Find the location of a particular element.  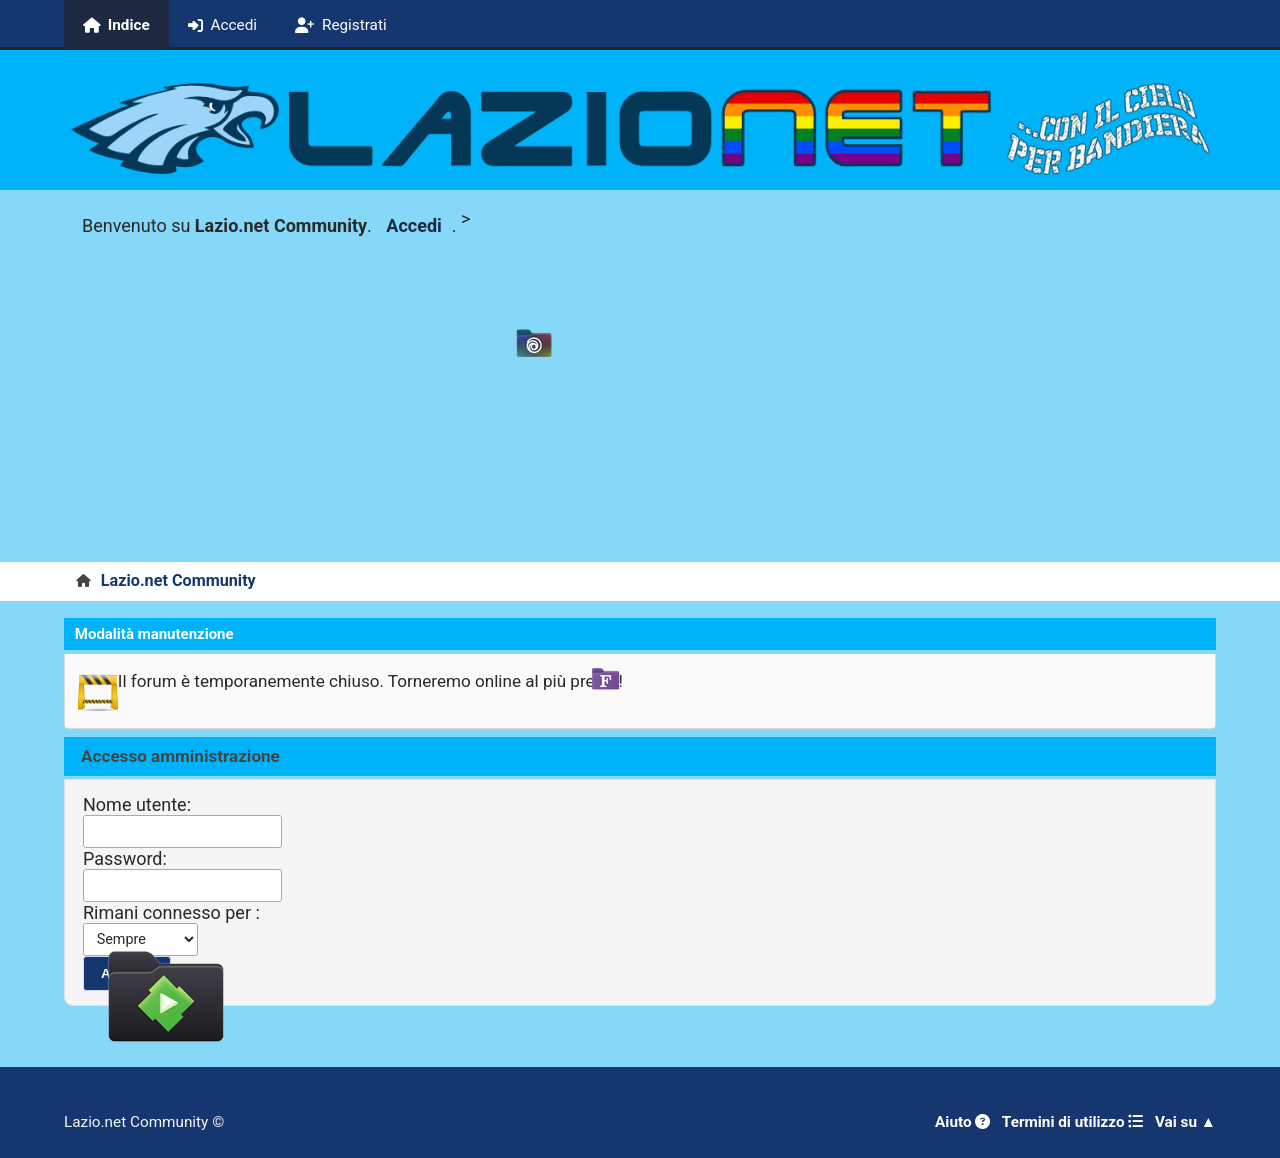

open ubisoft connect game files folder is located at coordinates (534, 344).